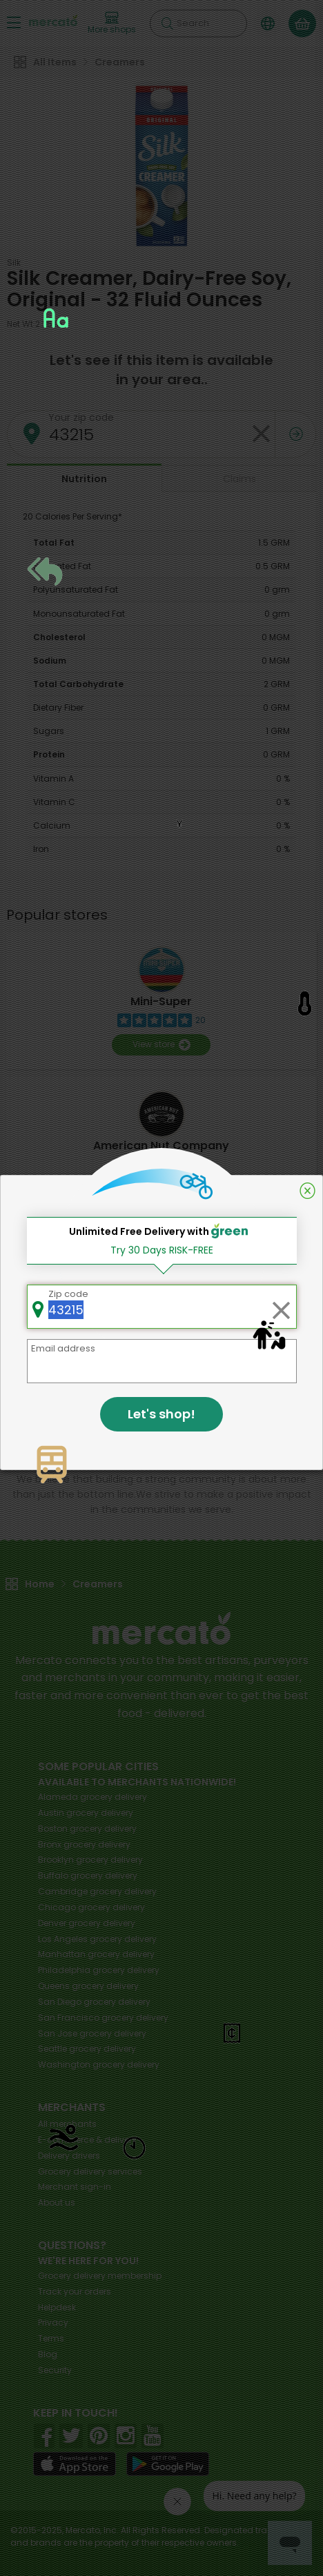 The width and height of the screenshot is (323, 2576). What do you see at coordinates (52, 1463) in the screenshot?
I see `access train schedules or railway information` at bounding box center [52, 1463].